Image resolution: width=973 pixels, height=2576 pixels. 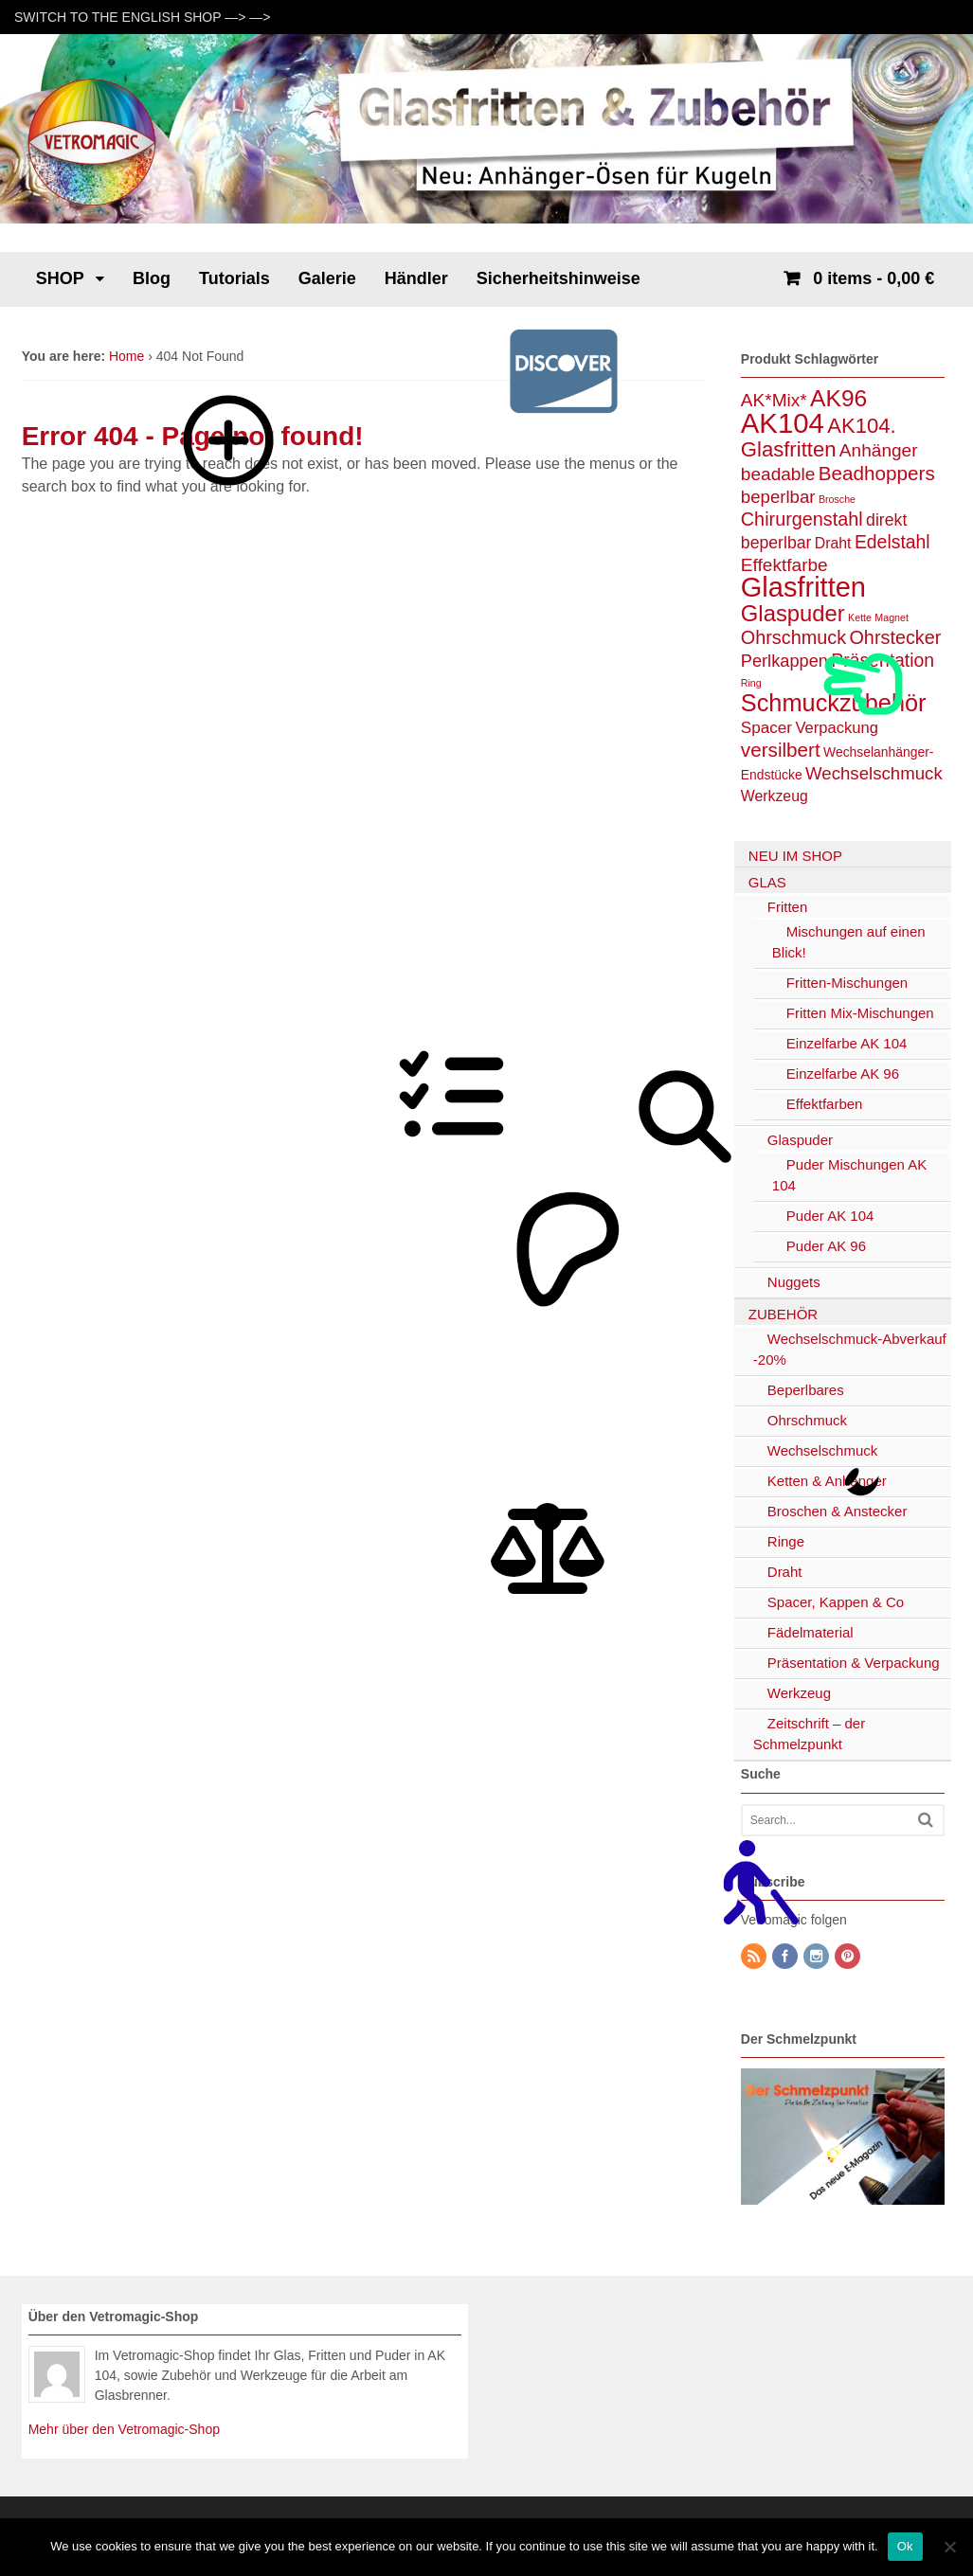 I want to click on access legal terms or policies, so click(x=548, y=1548).